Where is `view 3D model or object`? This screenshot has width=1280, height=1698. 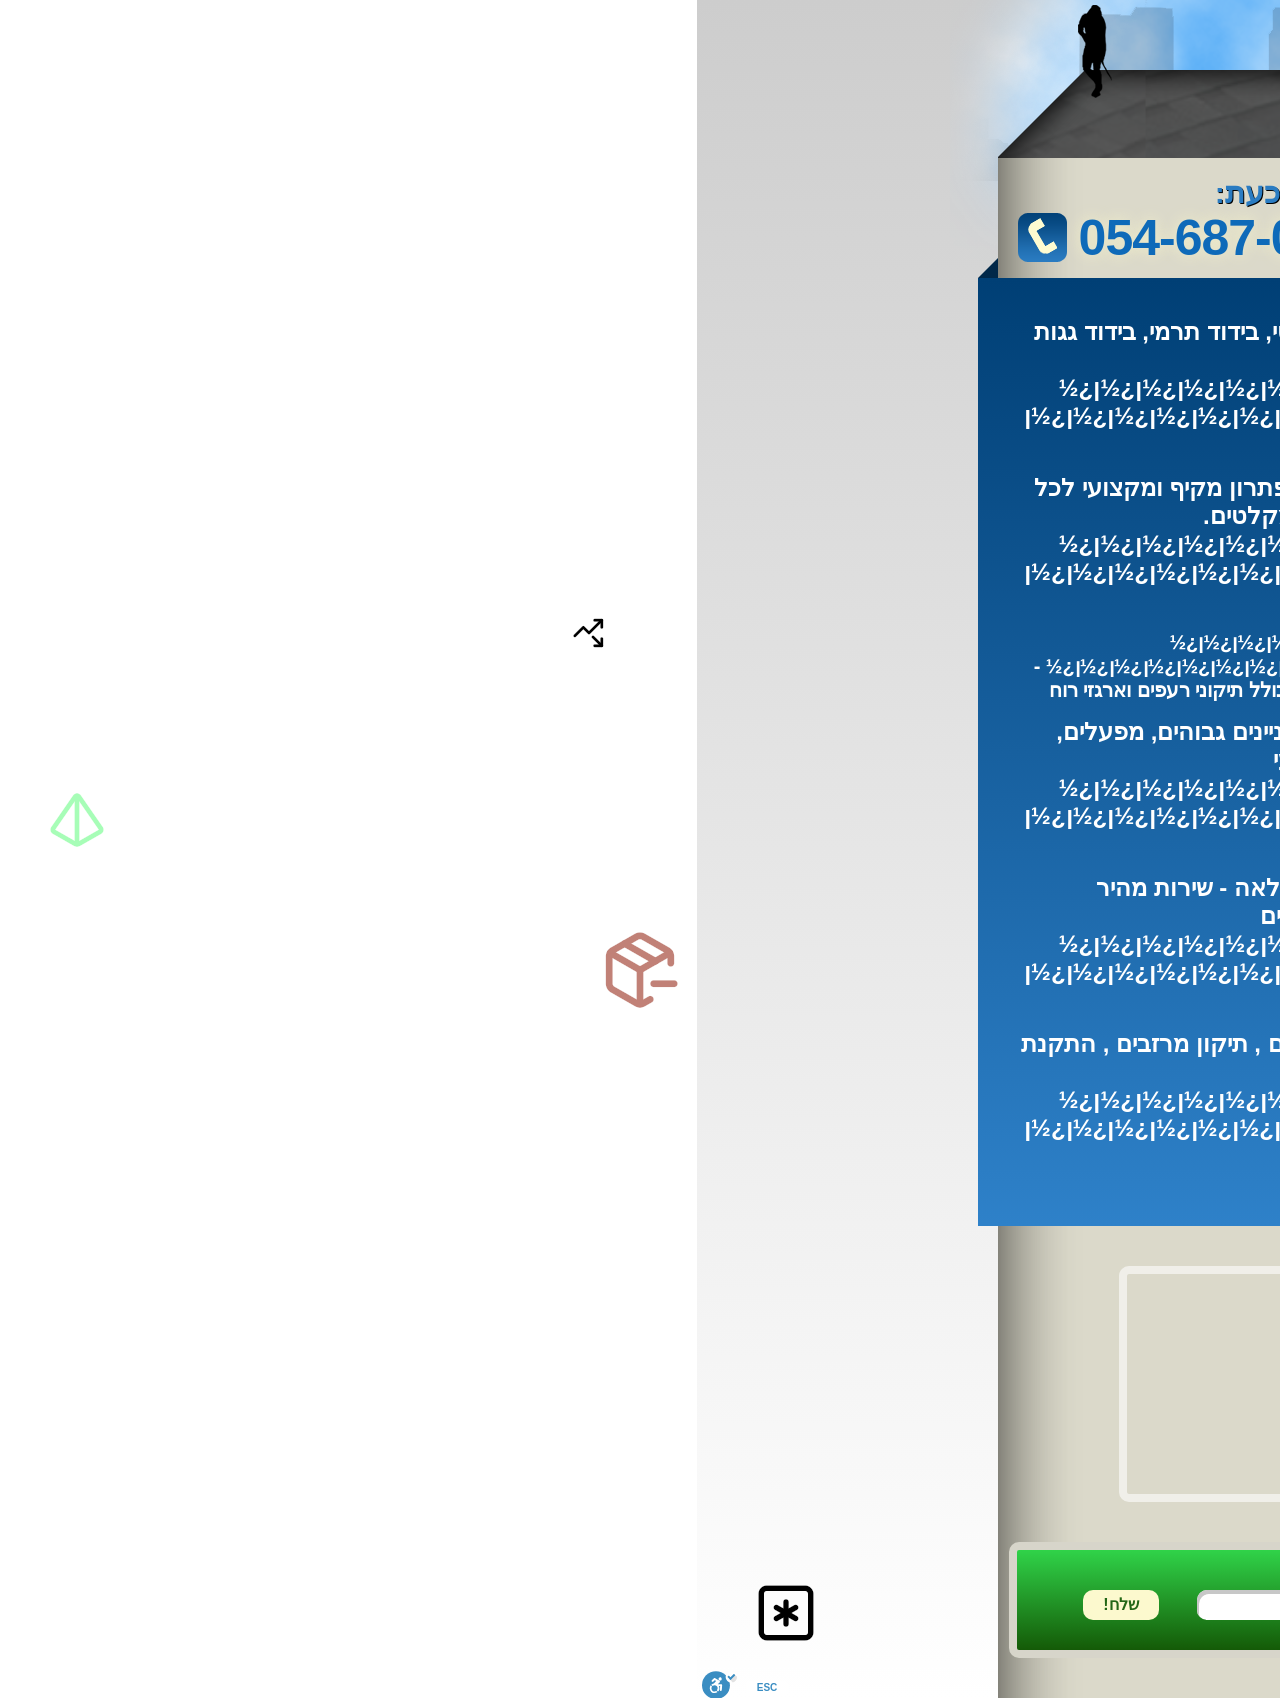 view 3D model or object is located at coordinates (77, 820).